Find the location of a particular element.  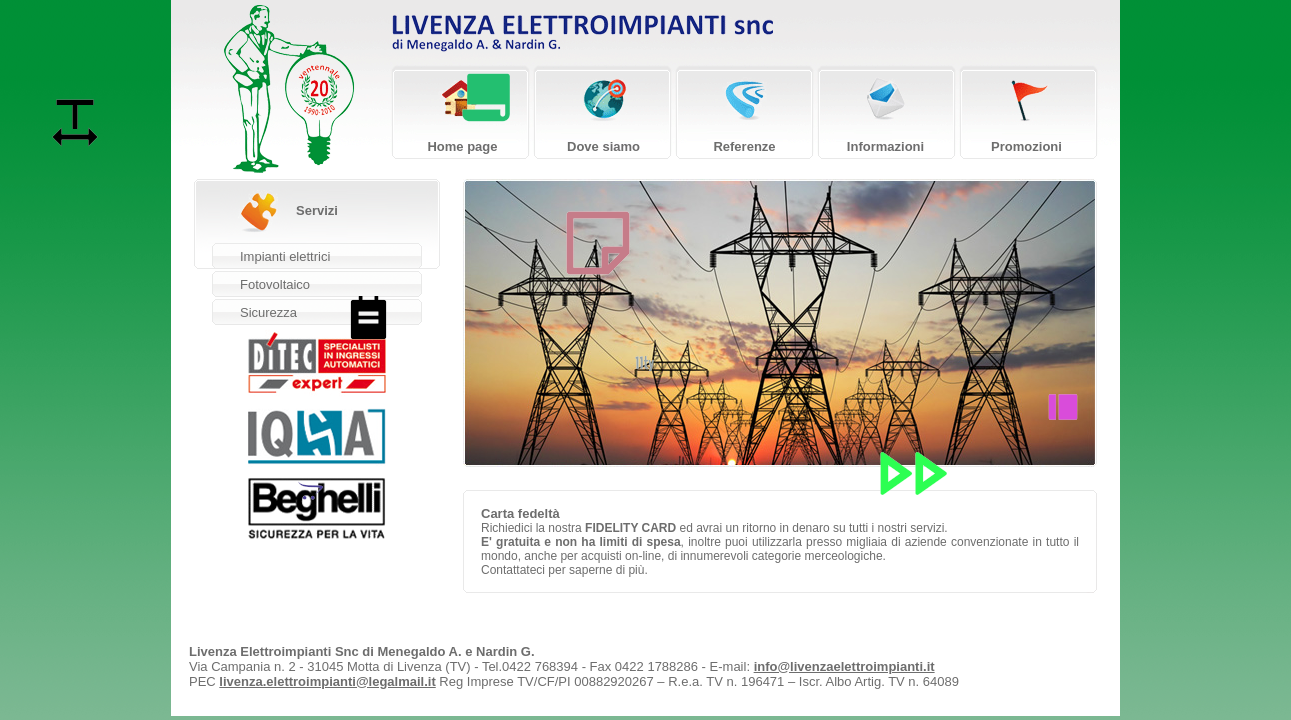

switch to left sidebar layout is located at coordinates (1063, 407).